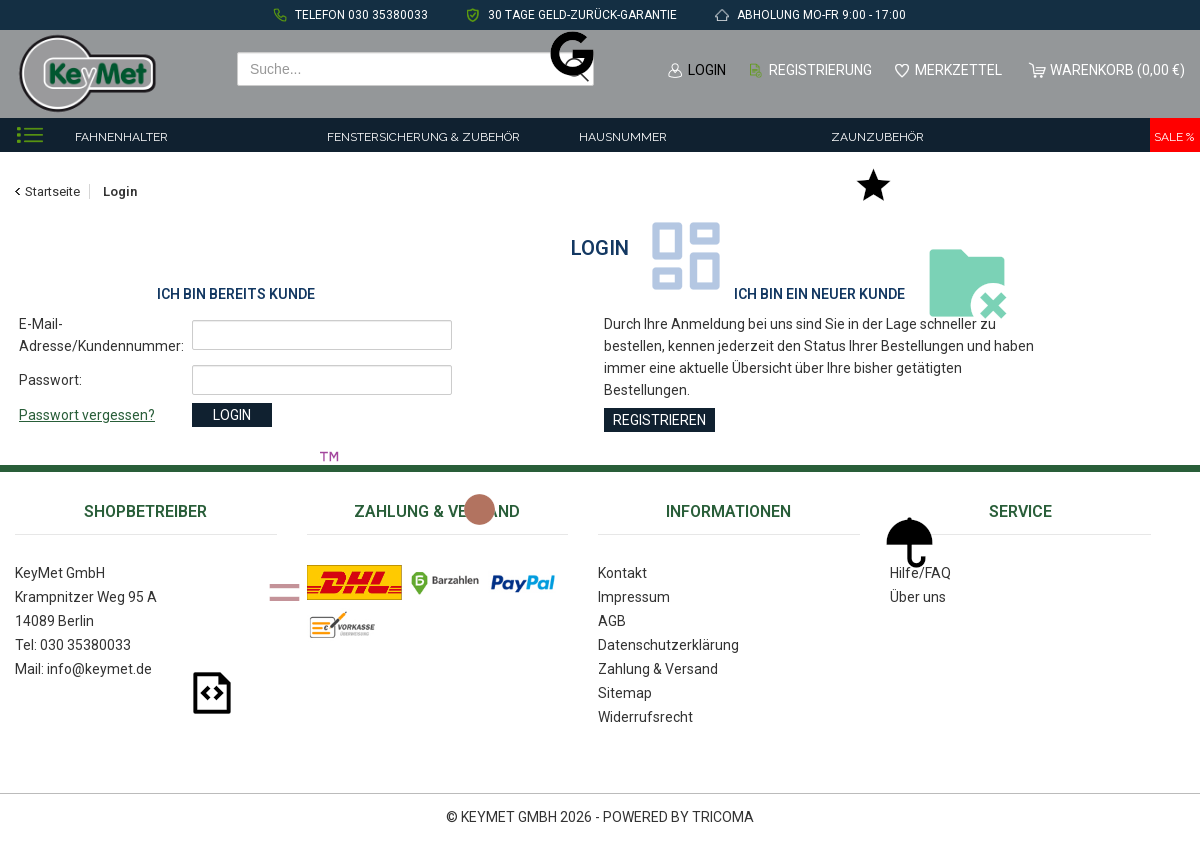  I want to click on indicates equality or balance between values, so click(284, 592).